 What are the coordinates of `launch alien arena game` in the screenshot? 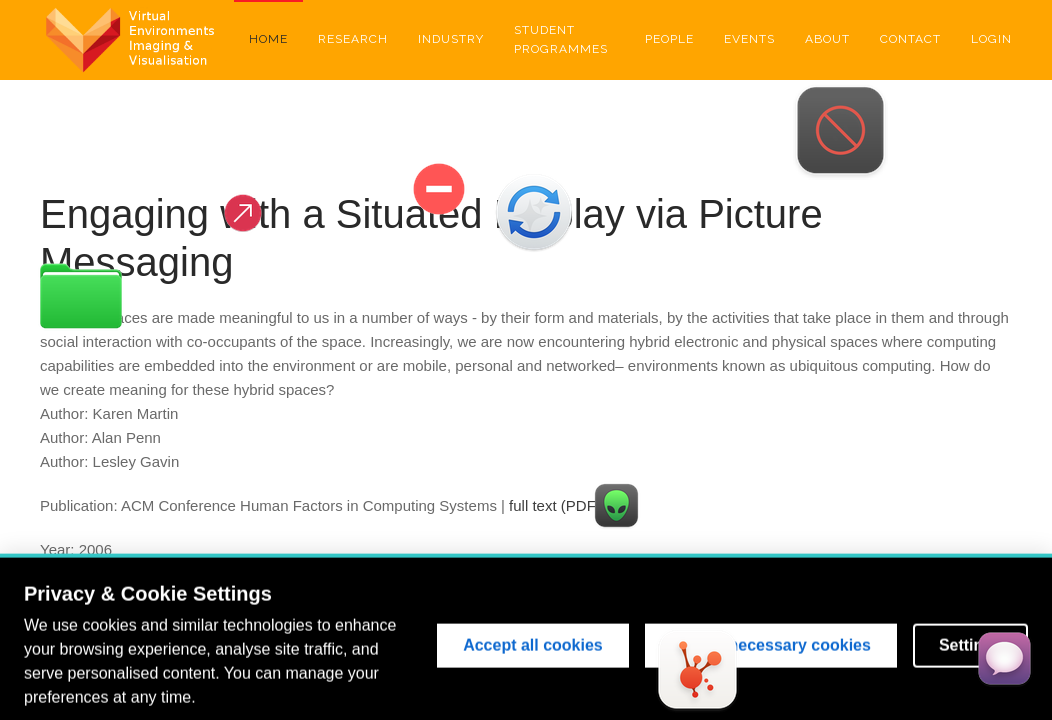 It's located at (616, 505).